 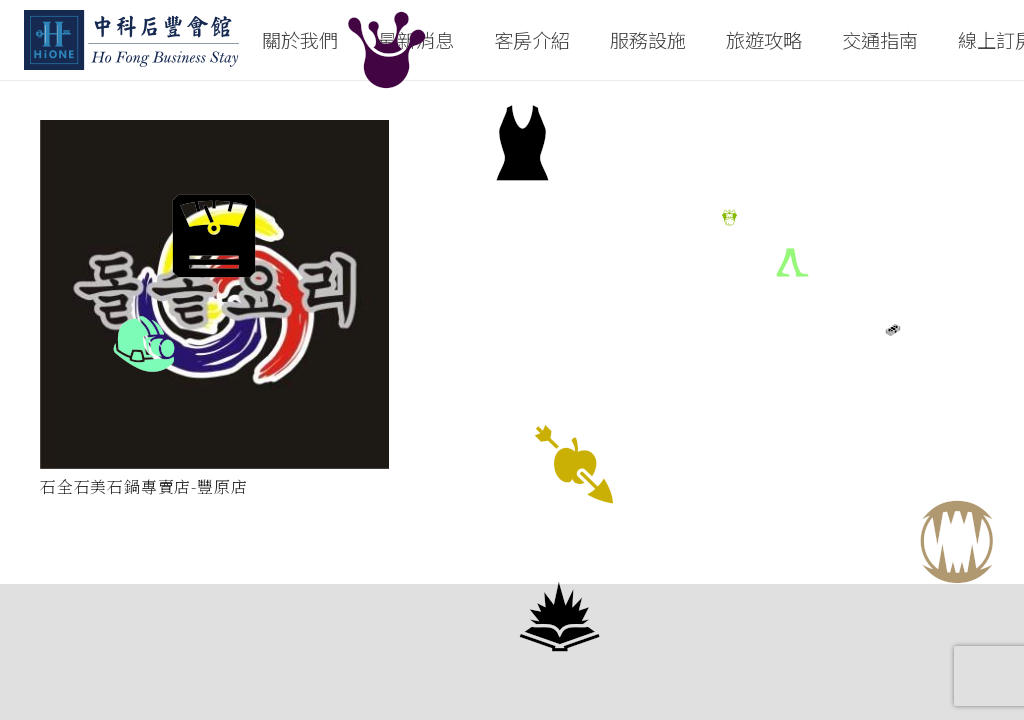 What do you see at coordinates (792, 262) in the screenshot?
I see `indicates walking or movement action` at bounding box center [792, 262].